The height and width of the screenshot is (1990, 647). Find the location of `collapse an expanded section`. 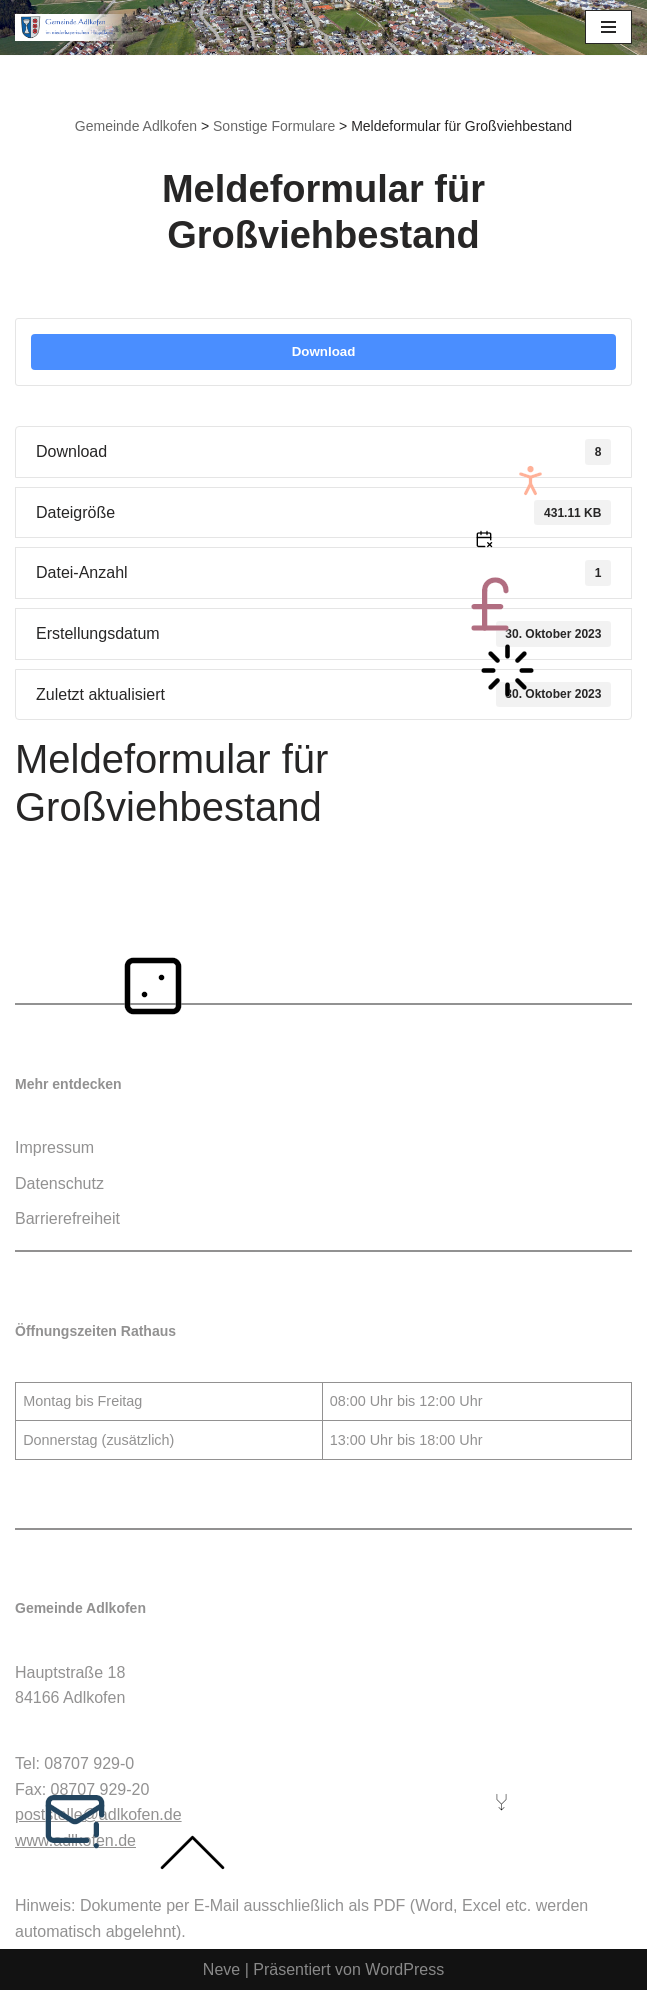

collapse an expanded section is located at coordinates (192, 1855).